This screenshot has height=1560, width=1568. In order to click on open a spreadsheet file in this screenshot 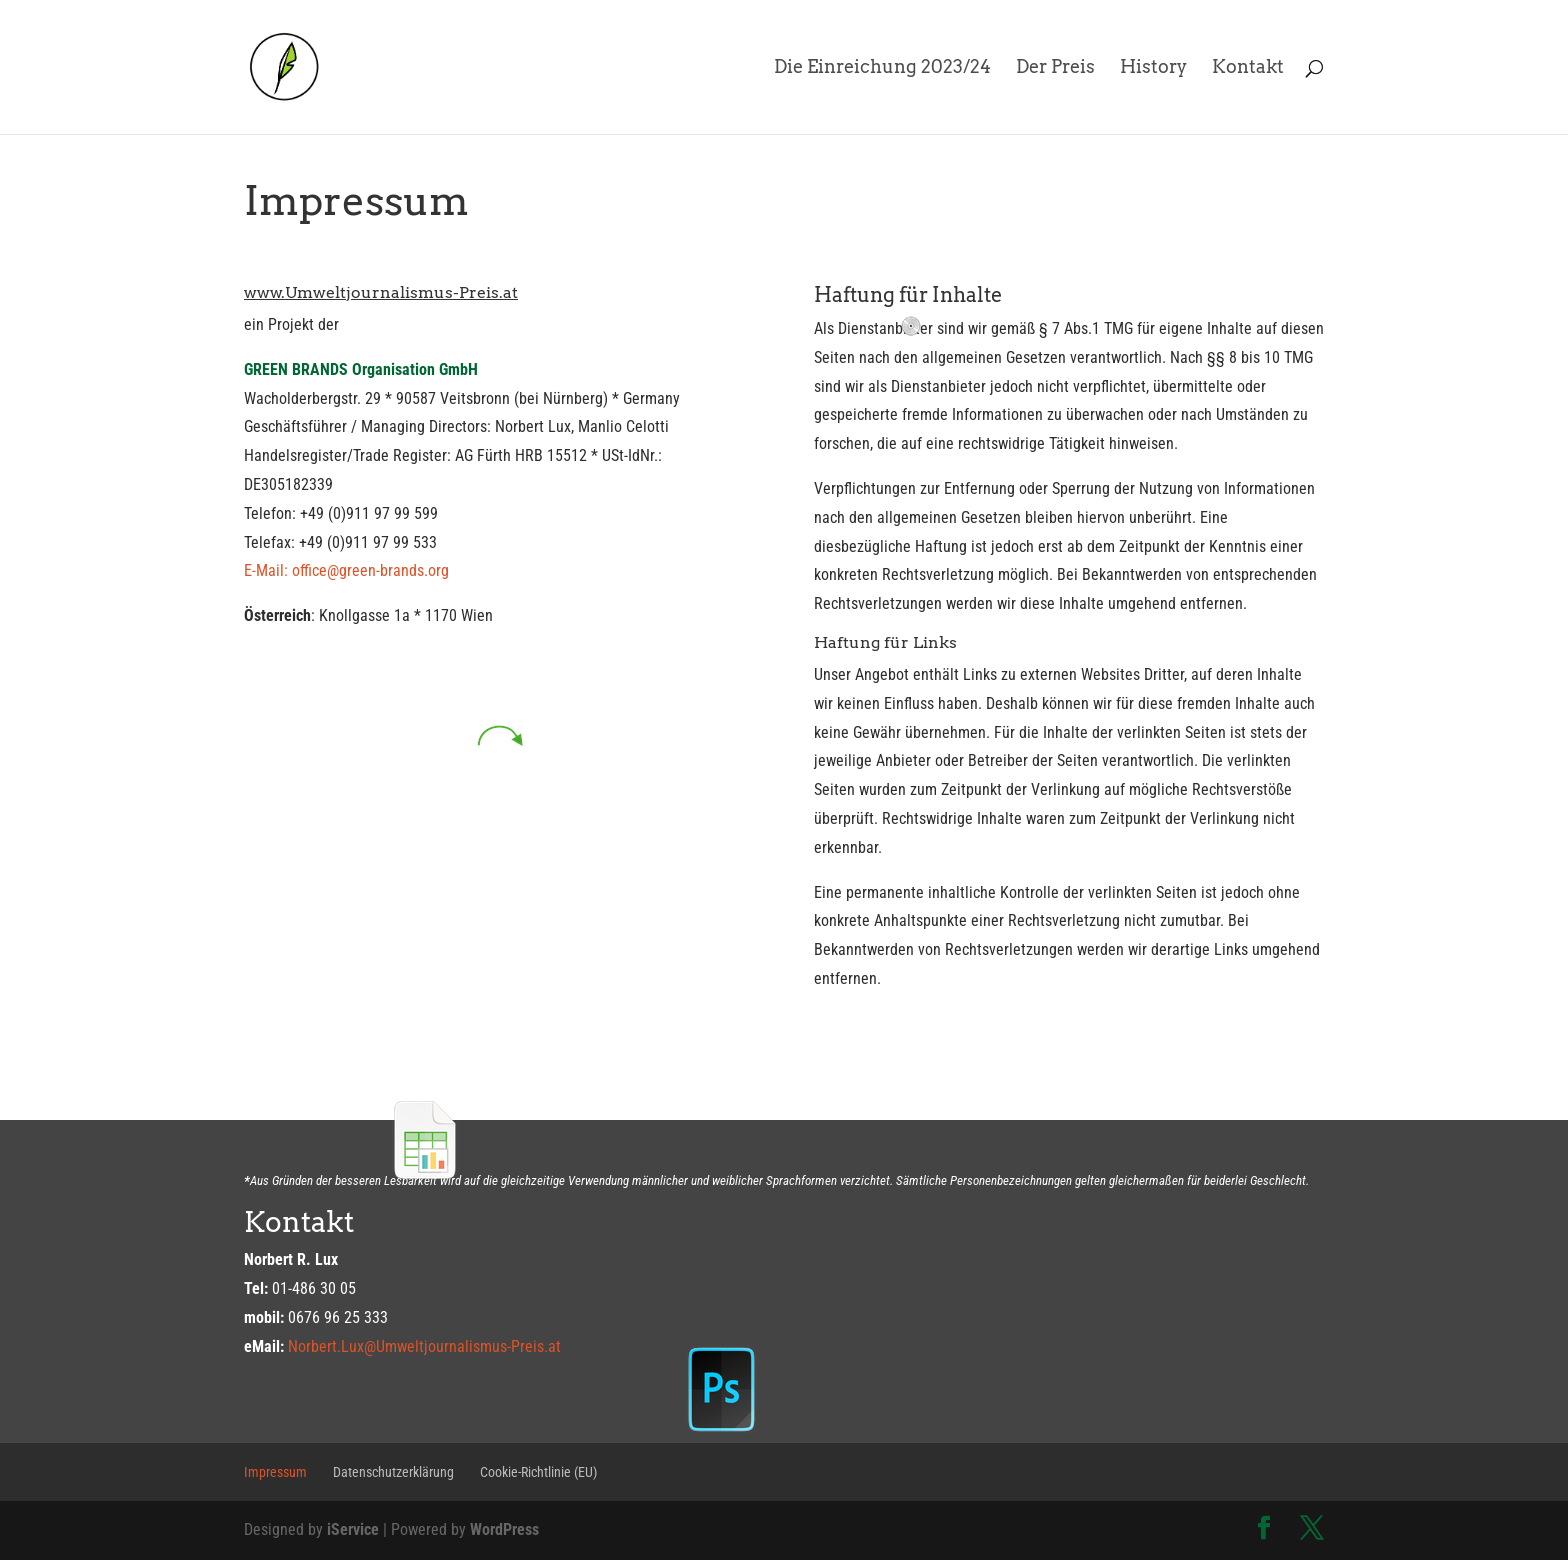, I will do `click(425, 1140)`.